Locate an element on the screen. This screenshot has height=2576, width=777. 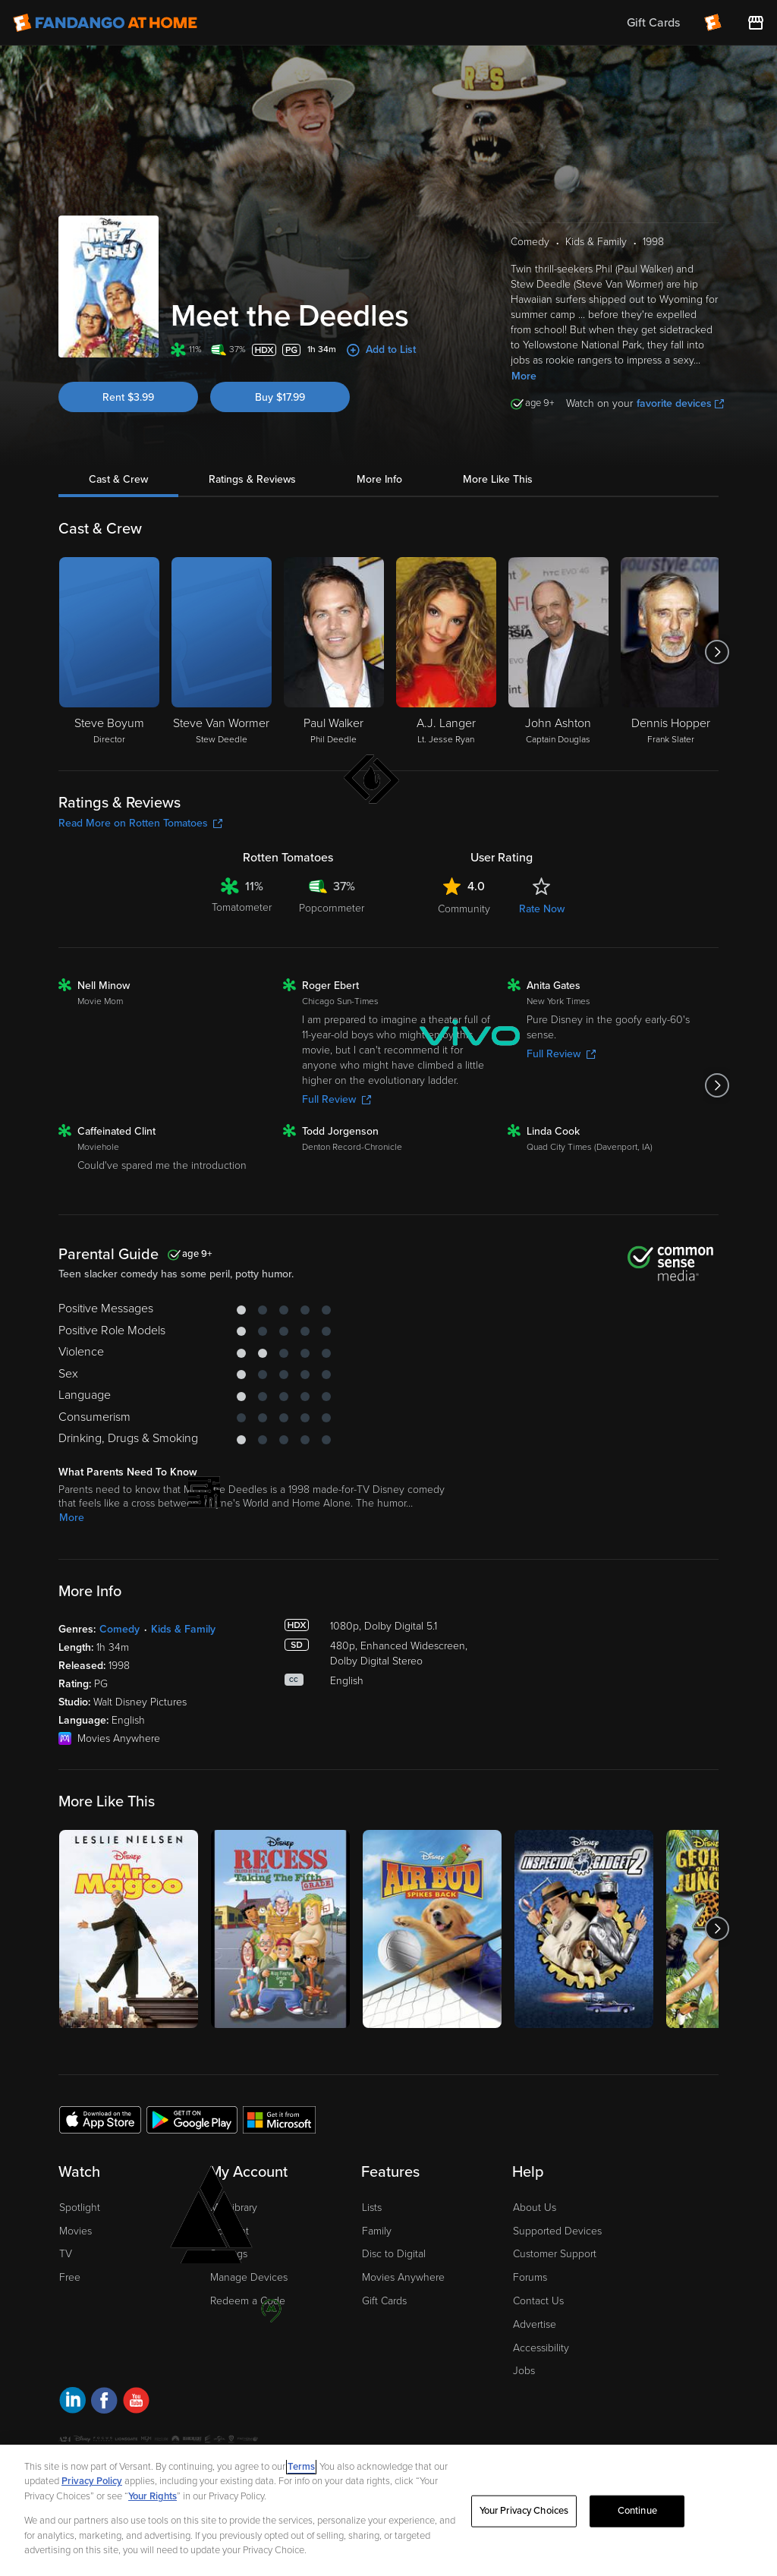
multisim circuit simulation software logo is located at coordinates (204, 1492).